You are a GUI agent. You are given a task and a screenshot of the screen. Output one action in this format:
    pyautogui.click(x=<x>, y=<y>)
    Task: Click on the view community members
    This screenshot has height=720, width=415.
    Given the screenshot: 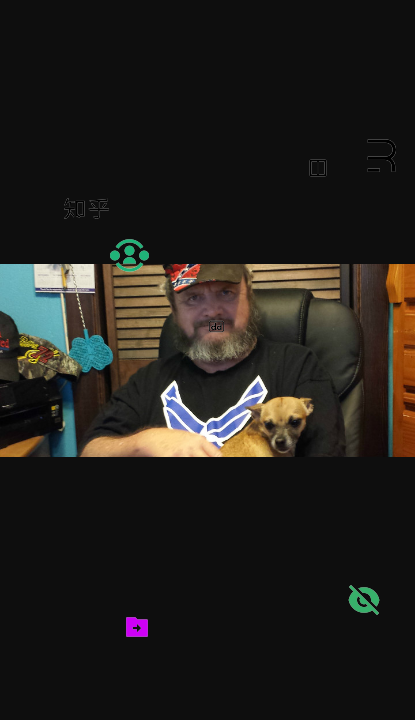 What is the action you would take?
    pyautogui.click(x=129, y=255)
    